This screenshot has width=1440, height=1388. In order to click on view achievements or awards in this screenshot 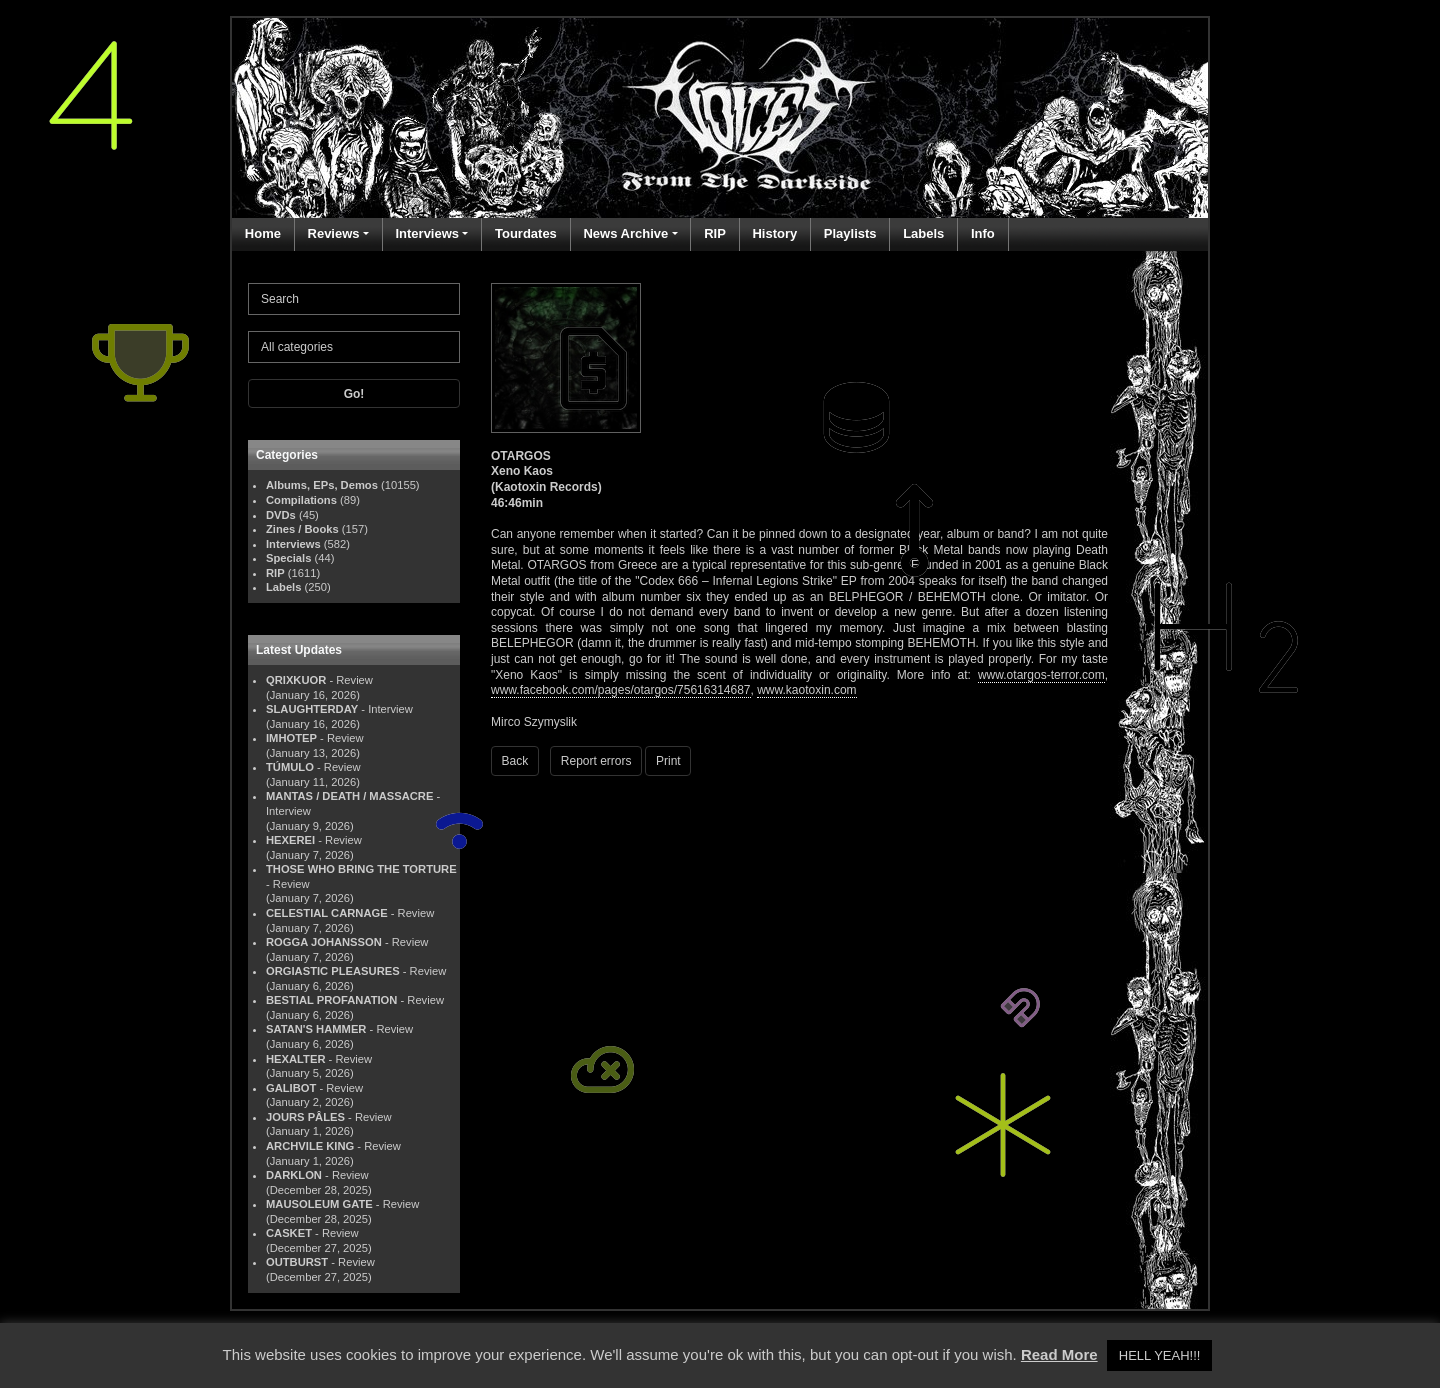, I will do `click(140, 359)`.